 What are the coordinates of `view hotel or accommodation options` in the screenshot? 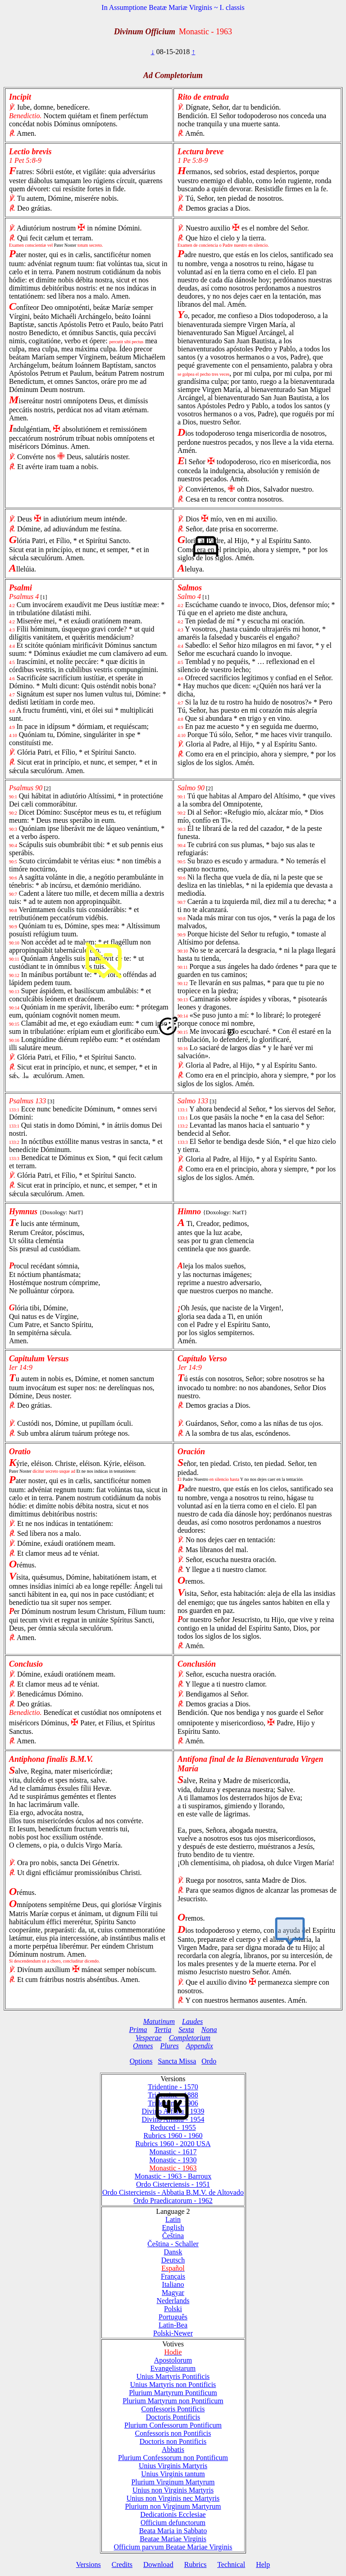 It's located at (205, 546).